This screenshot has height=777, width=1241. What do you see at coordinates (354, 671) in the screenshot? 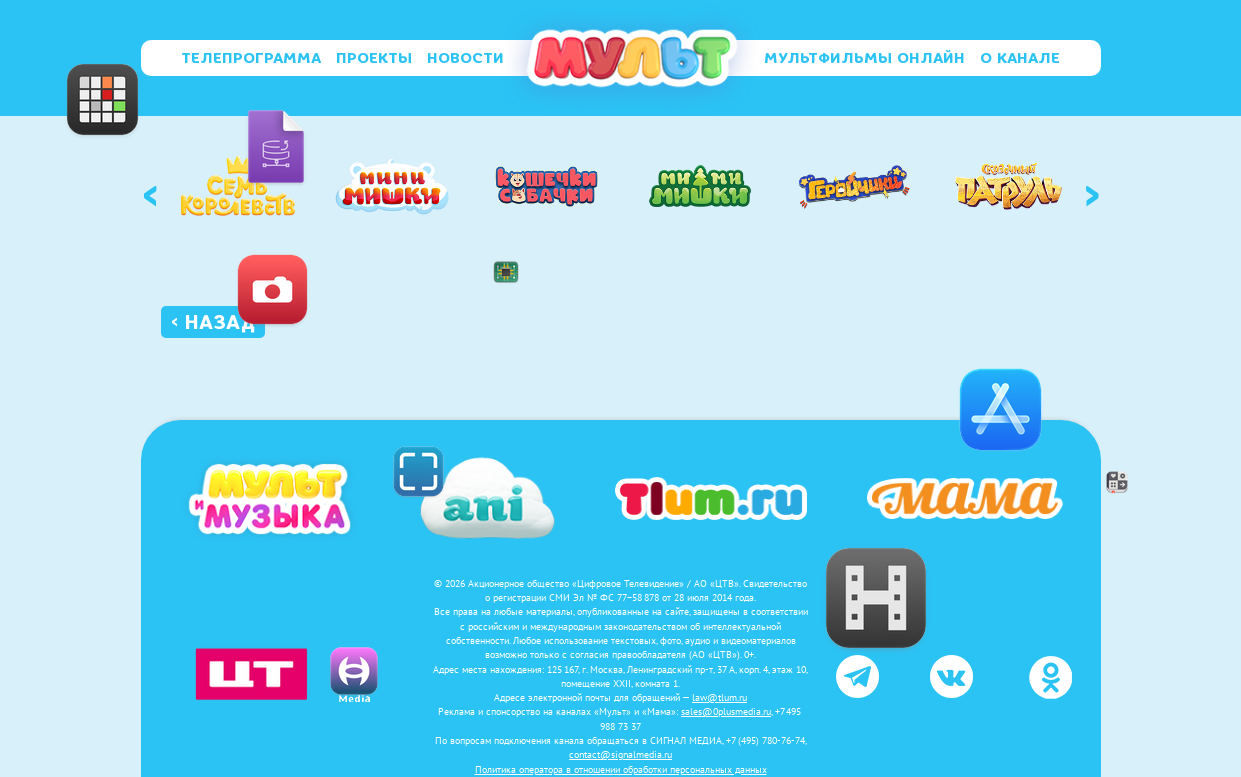
I see `open HyperPlay gaming launcher` at bounding box center [354, 671].